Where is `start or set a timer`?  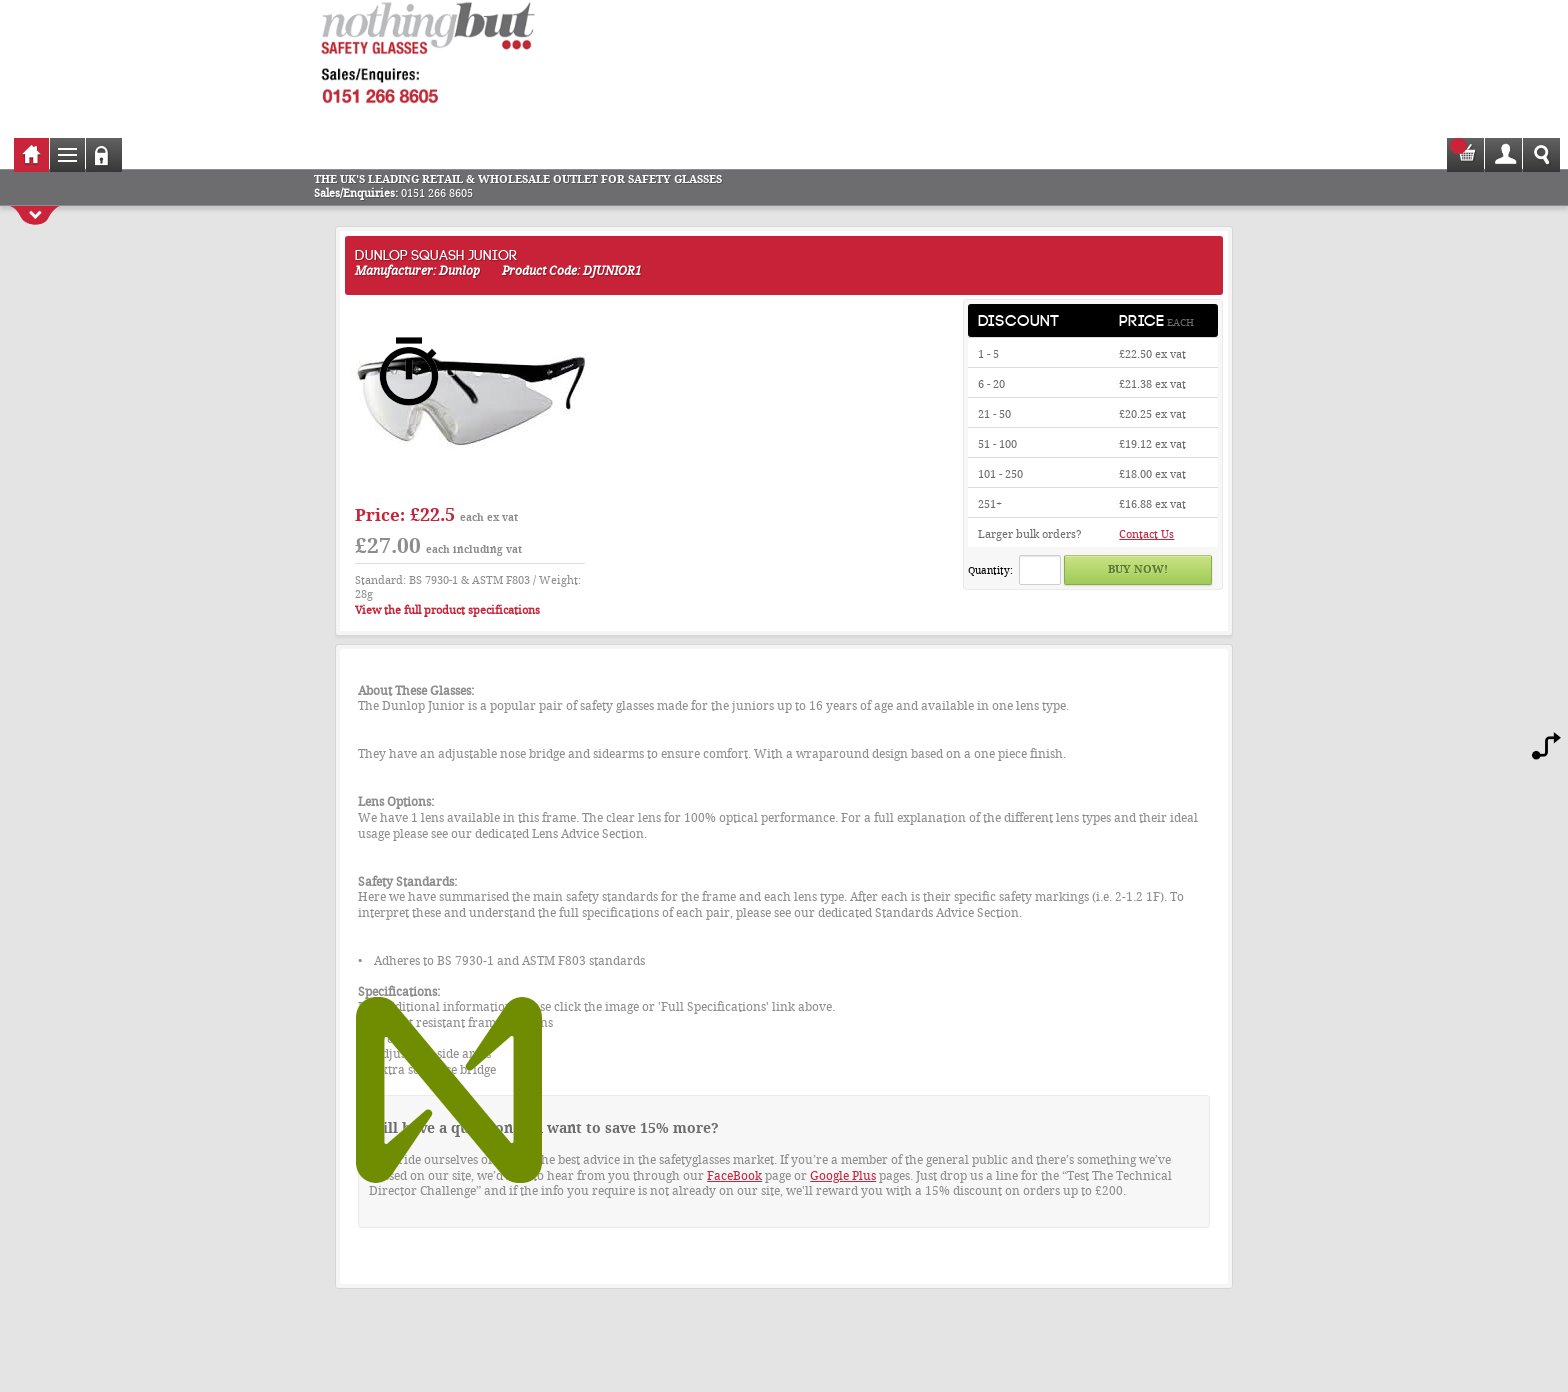 start or set a timer is located at coordinates (409, 373).